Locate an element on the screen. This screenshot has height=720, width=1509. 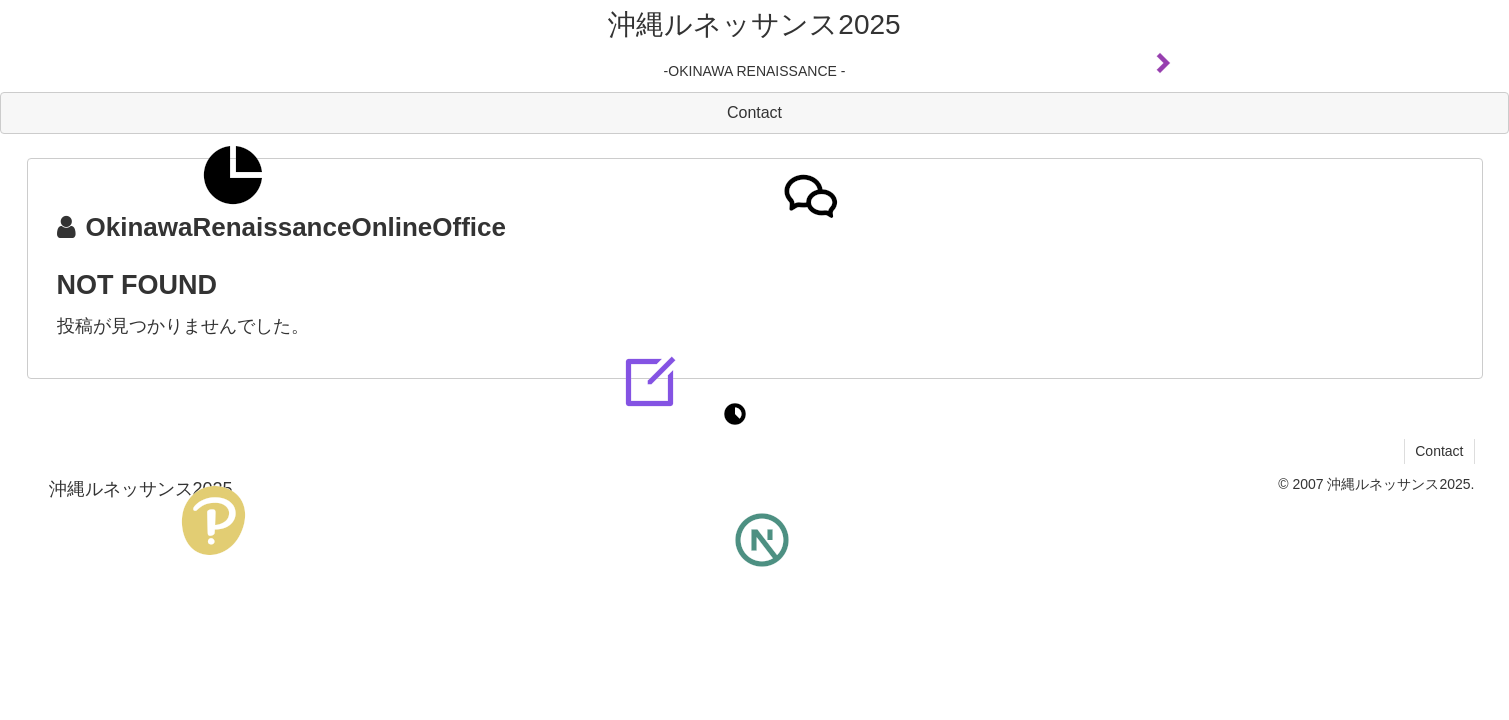
open WeChat messaging app is located at coordinates (811, 196).